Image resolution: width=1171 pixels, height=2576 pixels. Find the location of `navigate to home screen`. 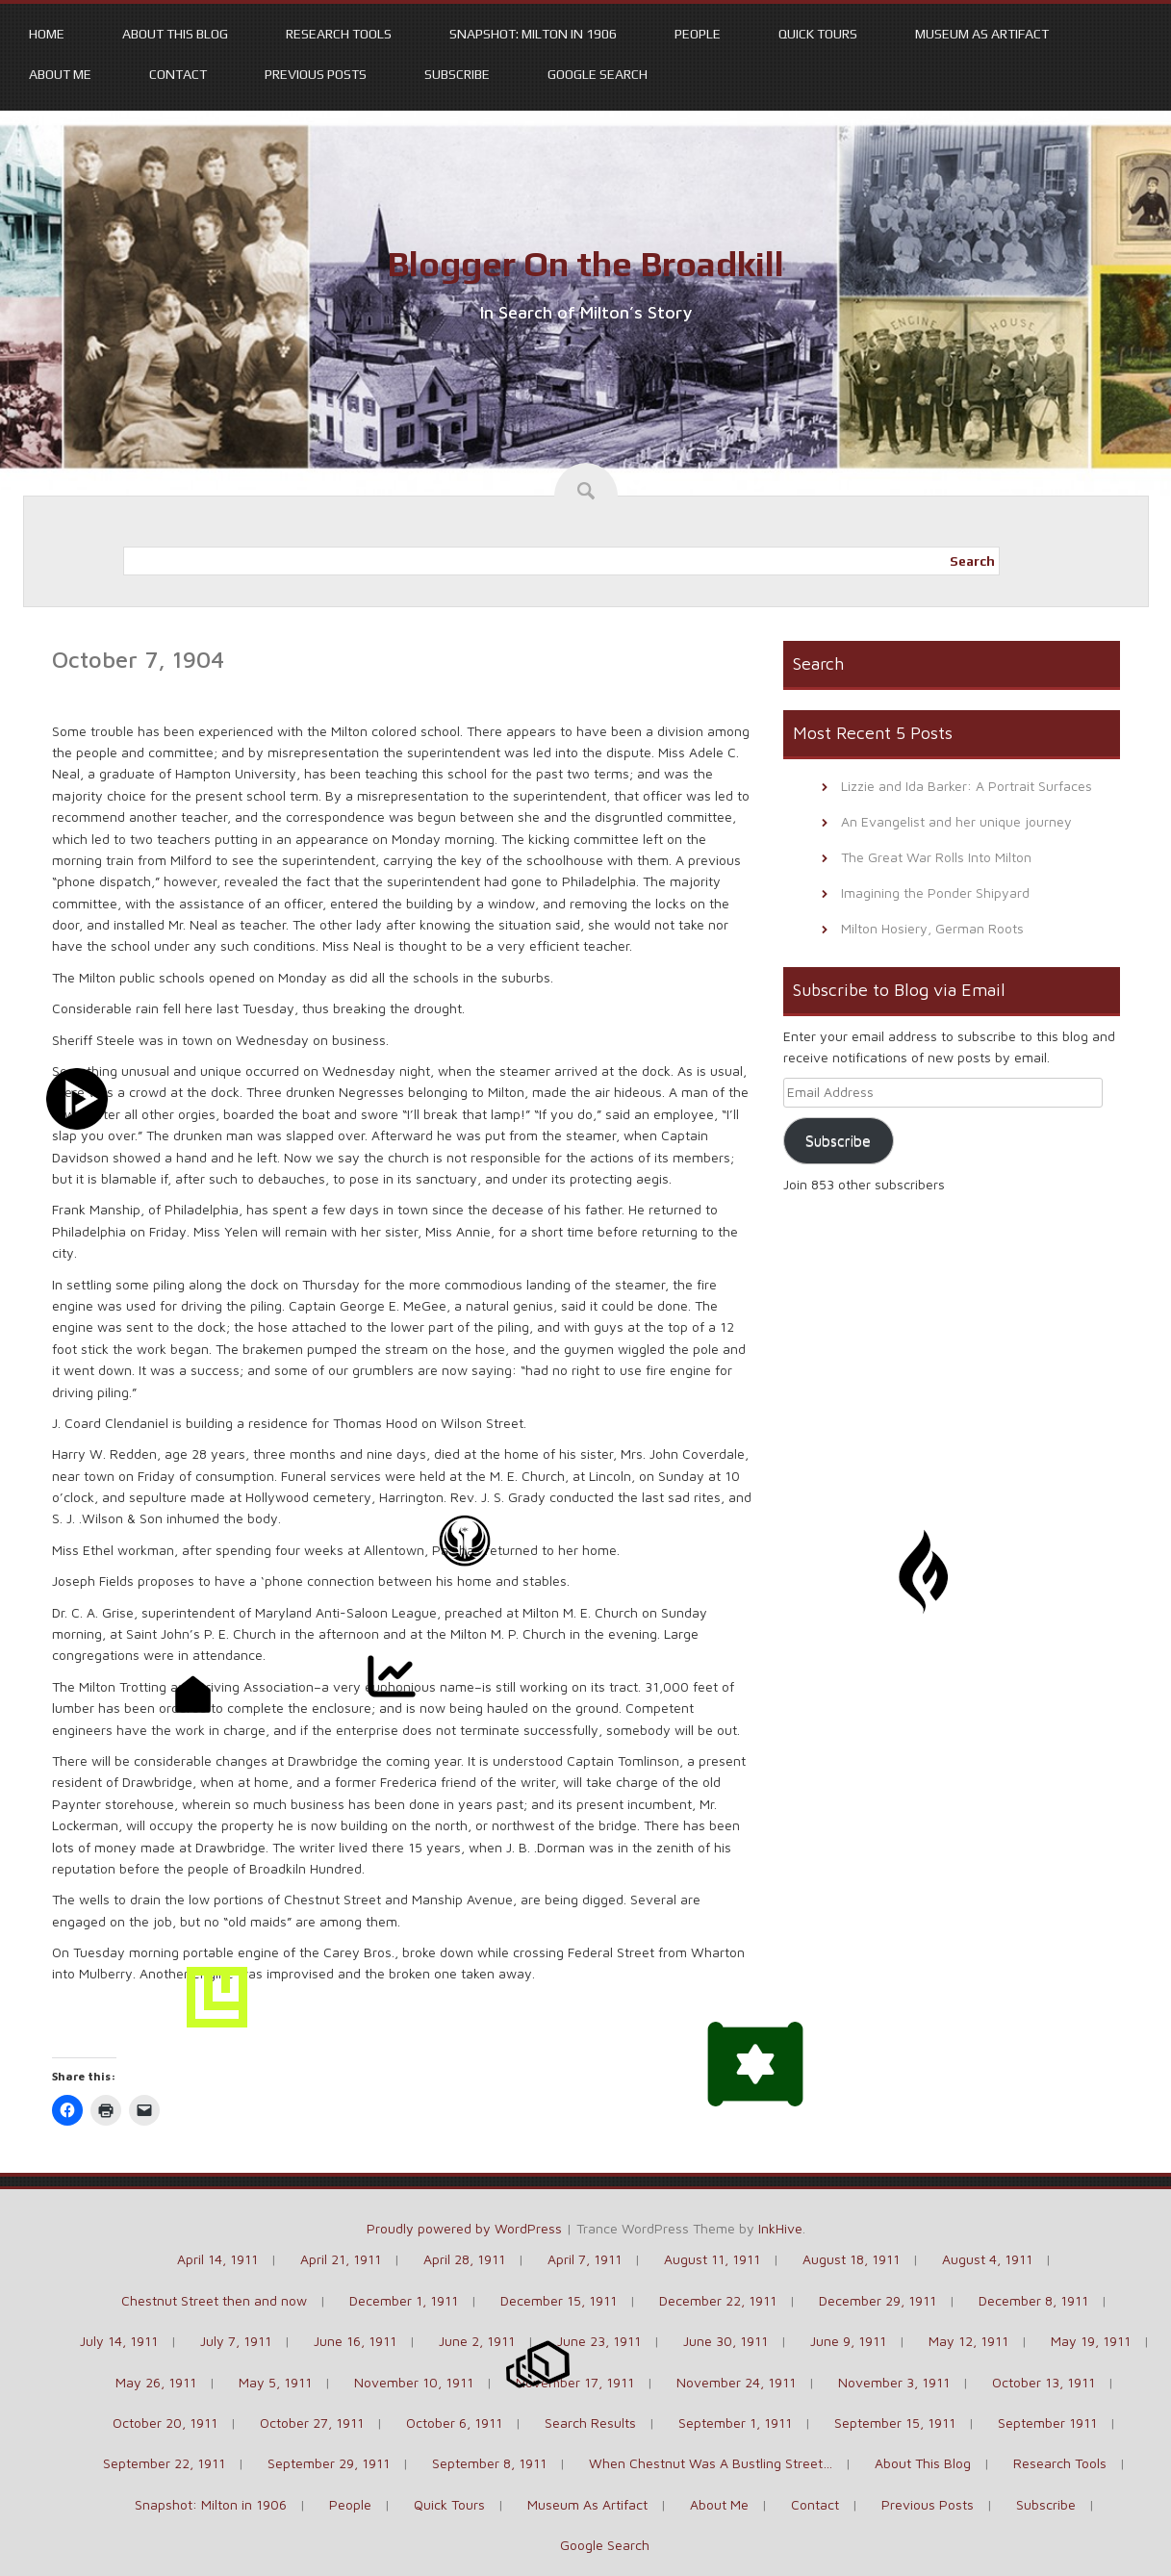

navigate to home screen is located at coordinates (192, 1695).